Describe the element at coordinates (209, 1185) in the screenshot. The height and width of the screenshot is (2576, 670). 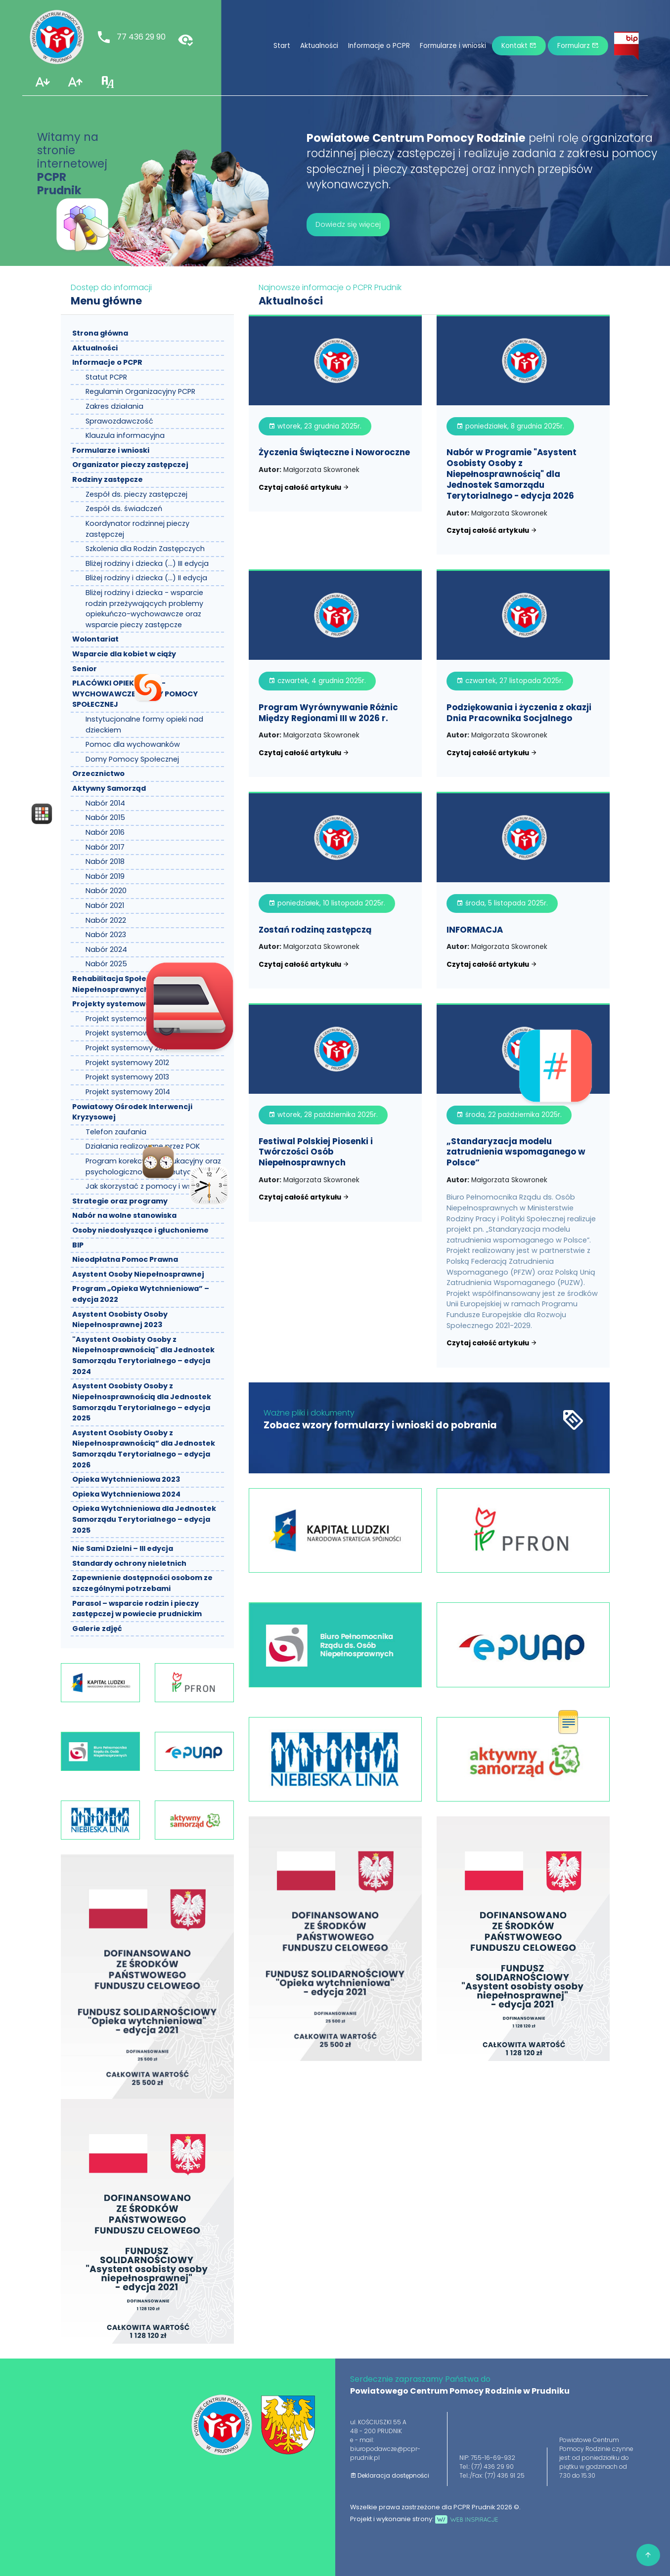
I see `open the clock app` at that location.